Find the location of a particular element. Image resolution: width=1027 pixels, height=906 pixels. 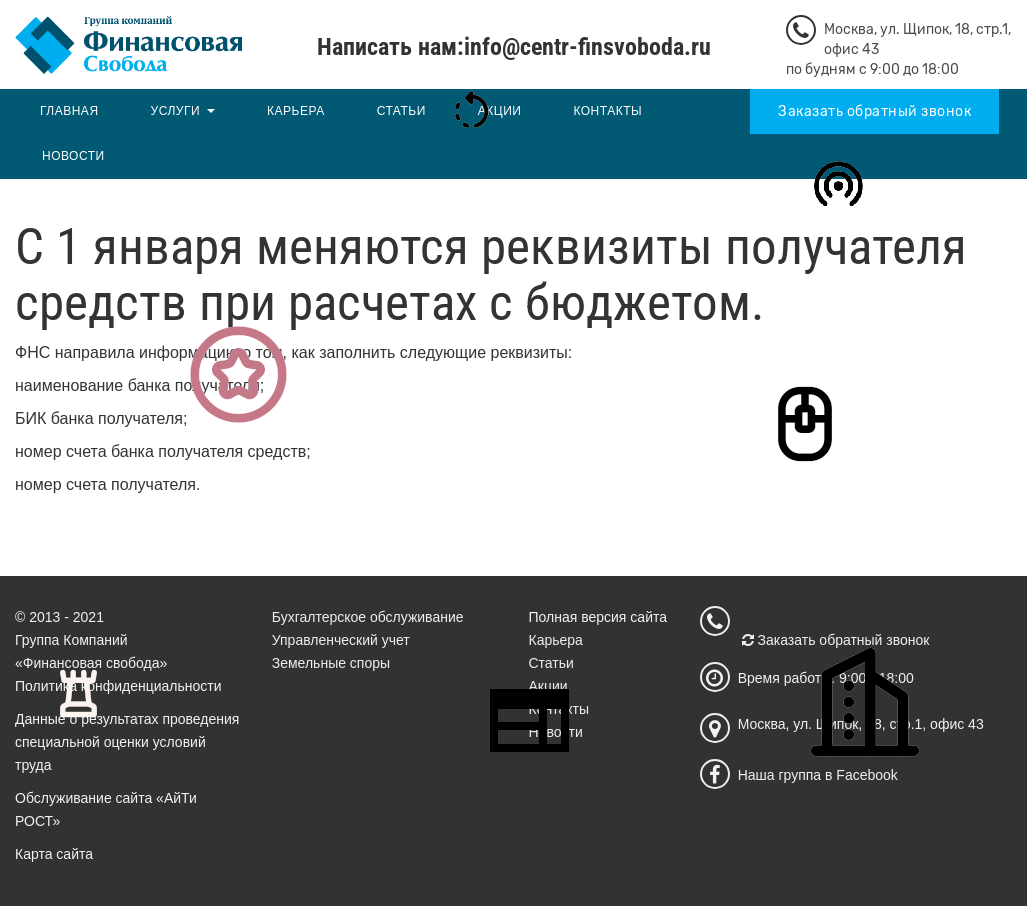

enable wifi hotspot or tethering is located at coordinates (838, 183).